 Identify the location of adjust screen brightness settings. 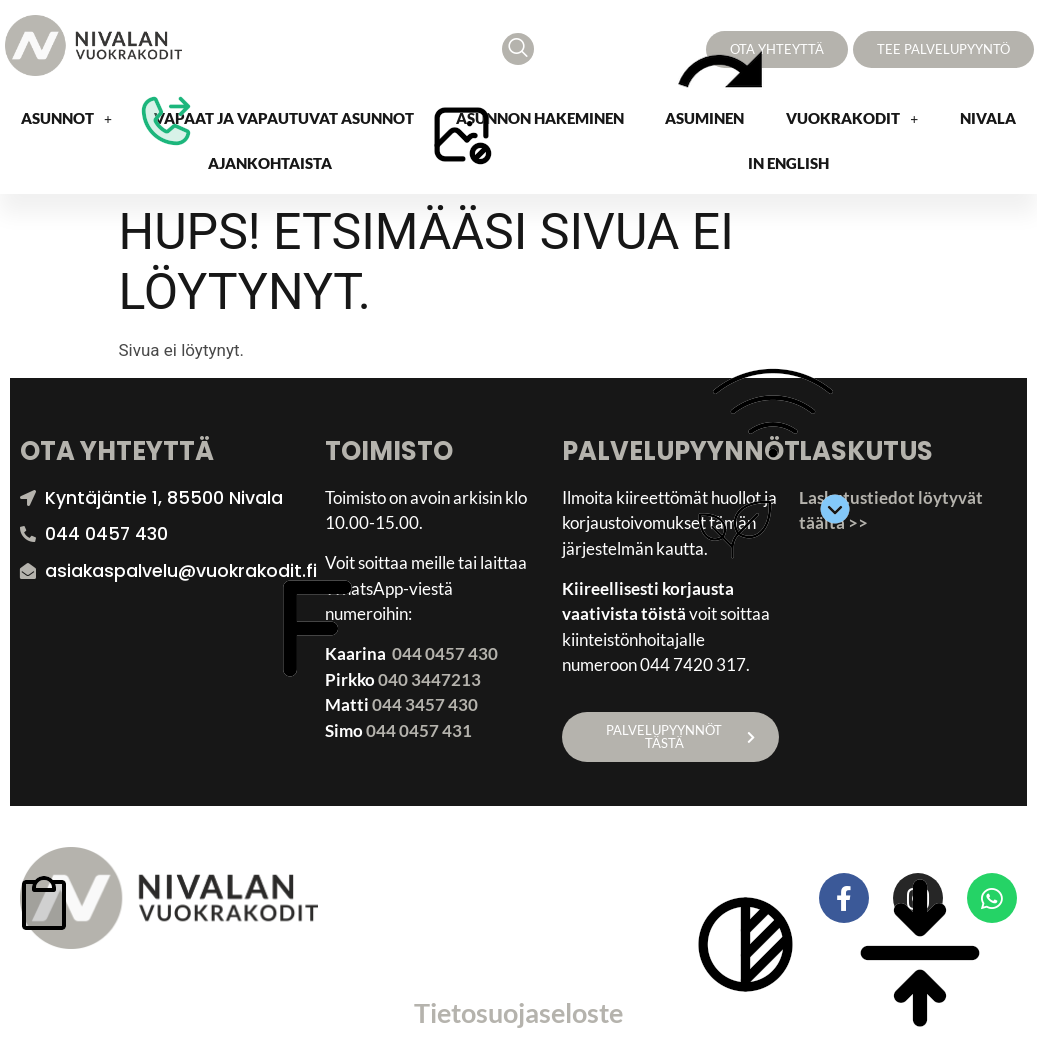
(745, 944).